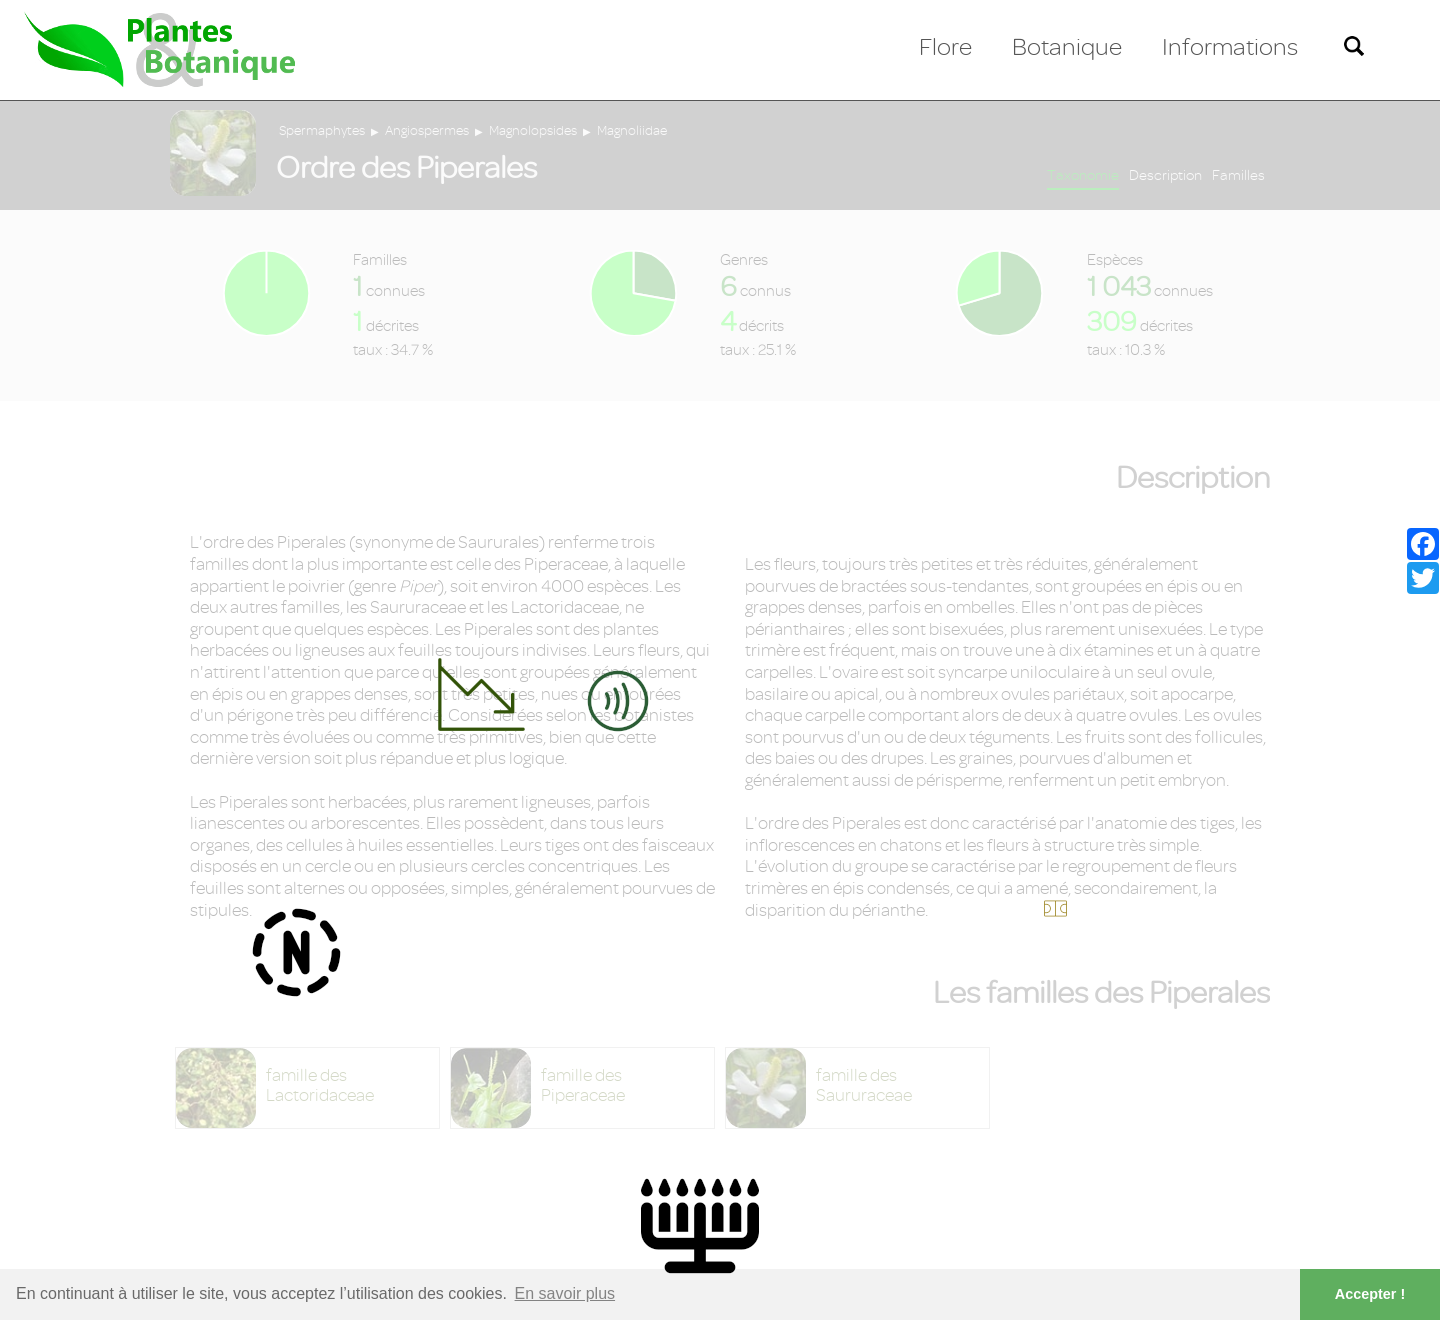 The image size is (1440, 1320). I want to click on view basketball court availability, so click(1055, 908).